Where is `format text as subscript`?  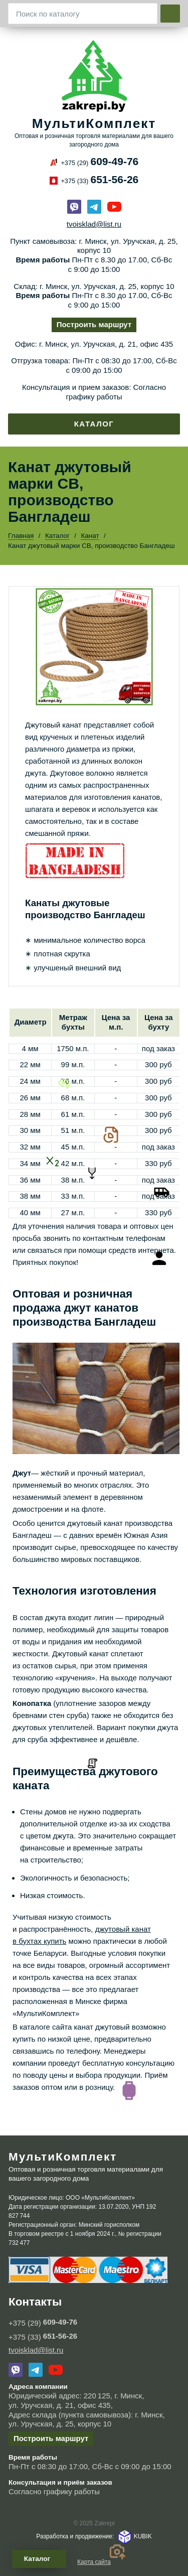
format text as subscript is located at coordinates (52, 1161).